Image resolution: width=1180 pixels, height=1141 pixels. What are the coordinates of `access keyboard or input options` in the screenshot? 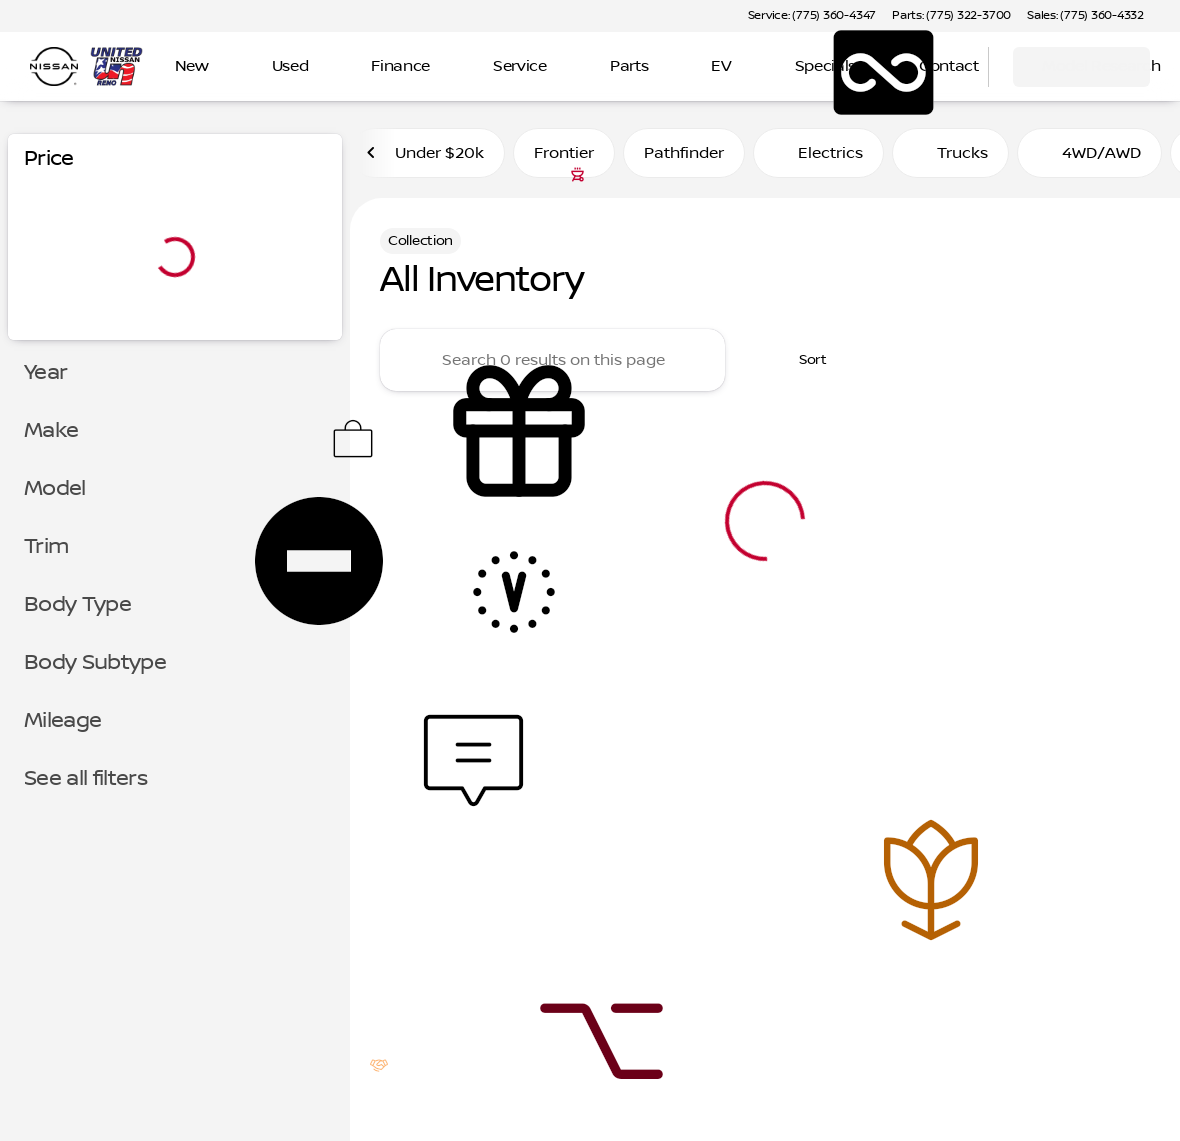 It's located at (601, 1036).